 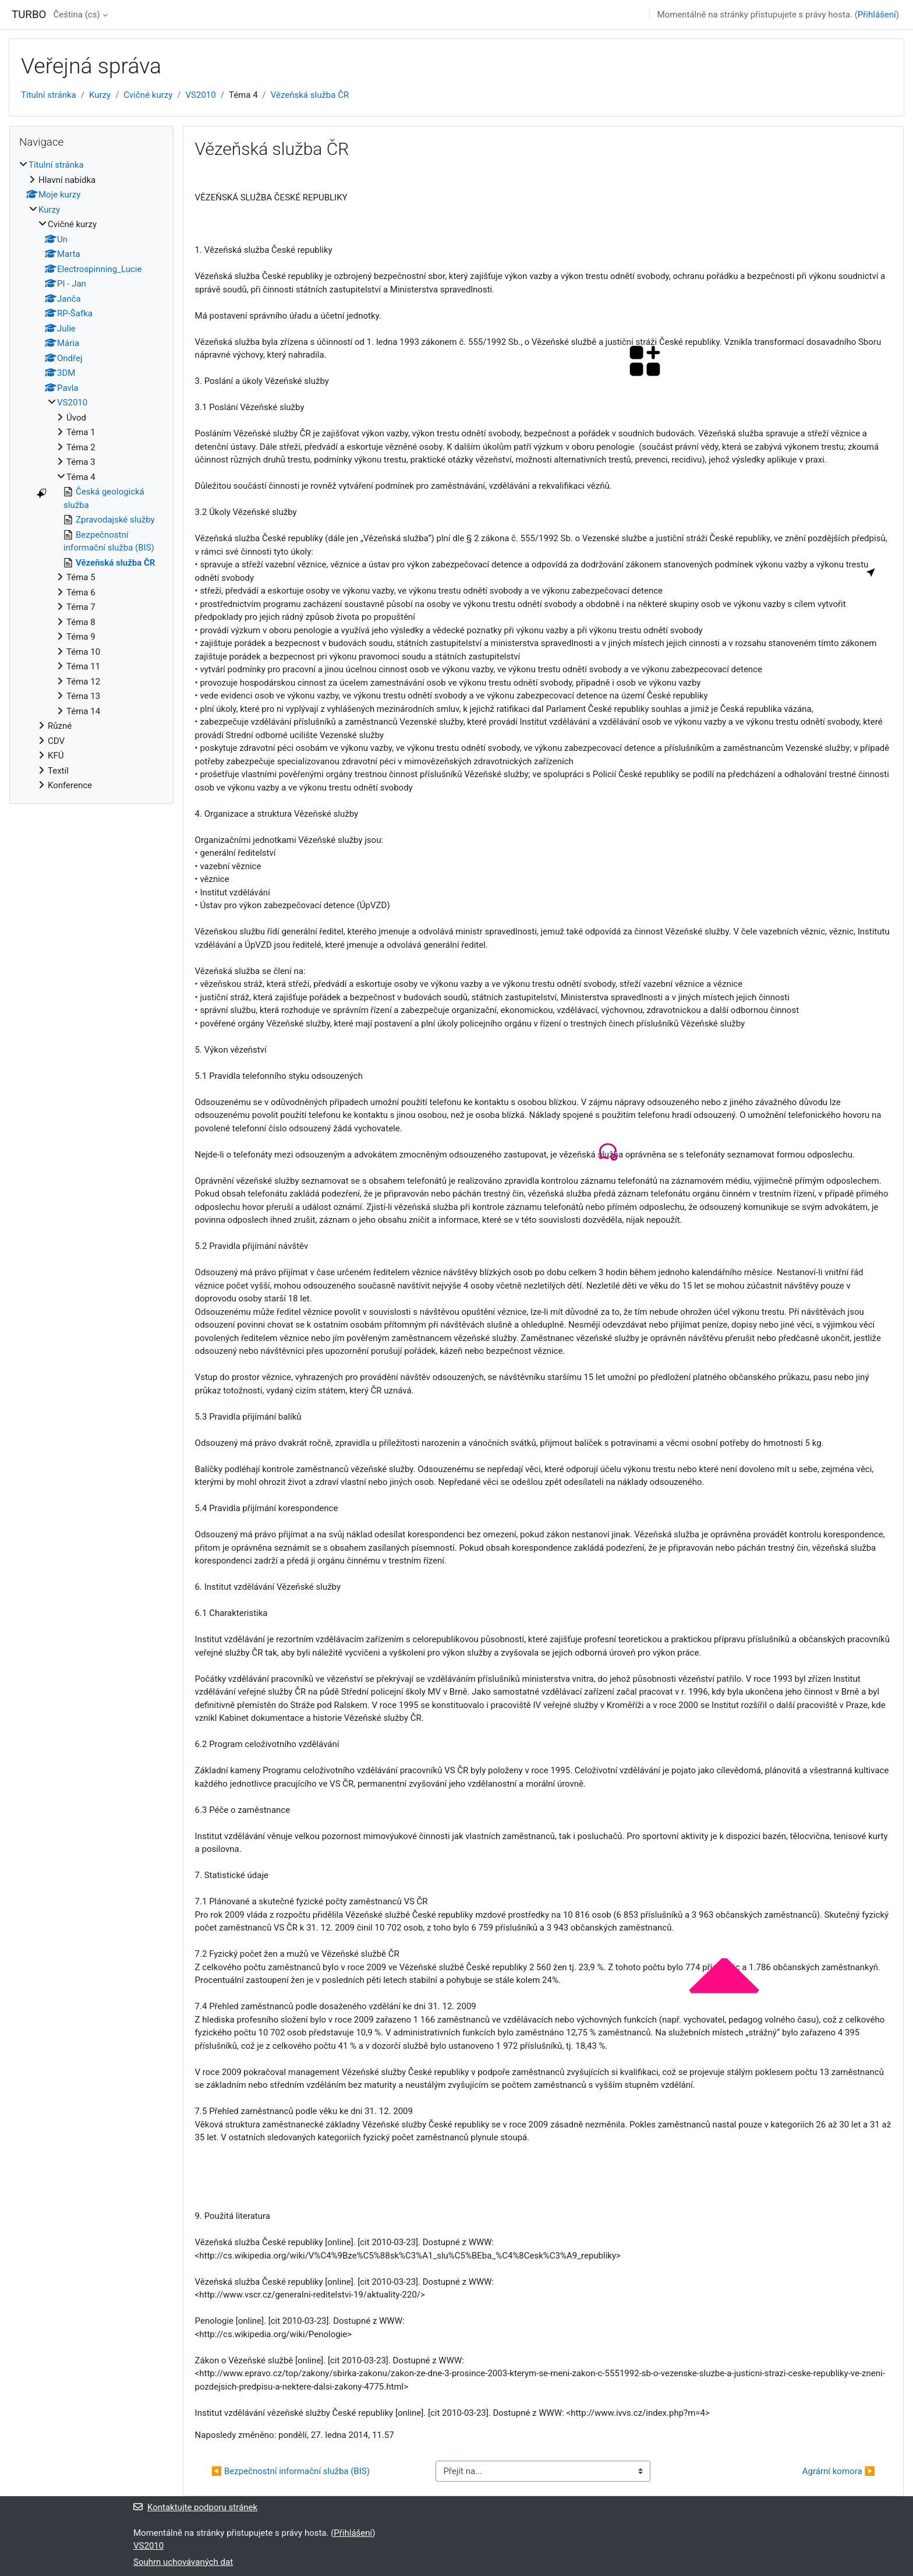 What do you see at coordinates (870, 572) in the screenshot?
I see `access navigation or directions to current location` at bounding box center [870, 572].